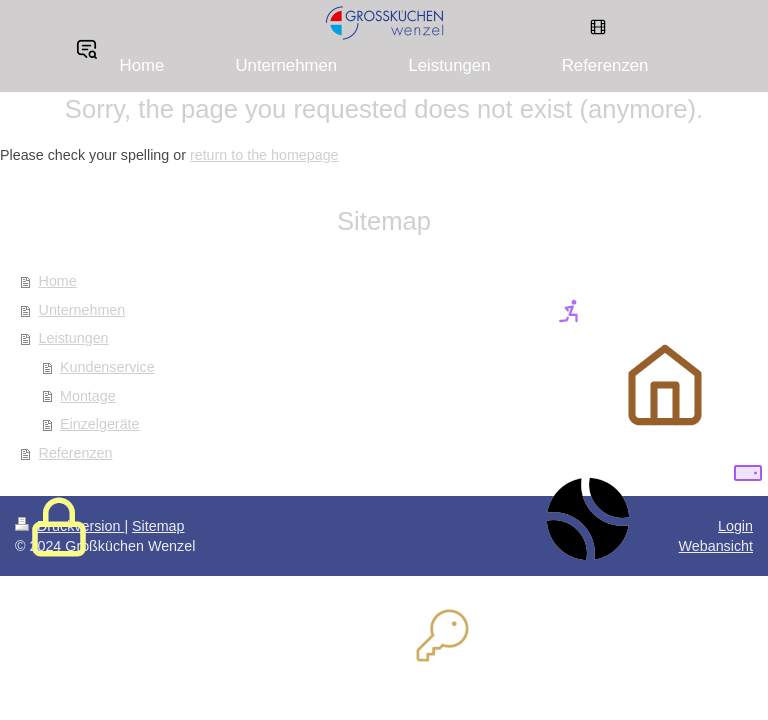 The height and width of the screenshot is (720, 768). Describe the element at coordinates (588, 519) in the screenshot. I see `access tennis or sports-related features` at that location.